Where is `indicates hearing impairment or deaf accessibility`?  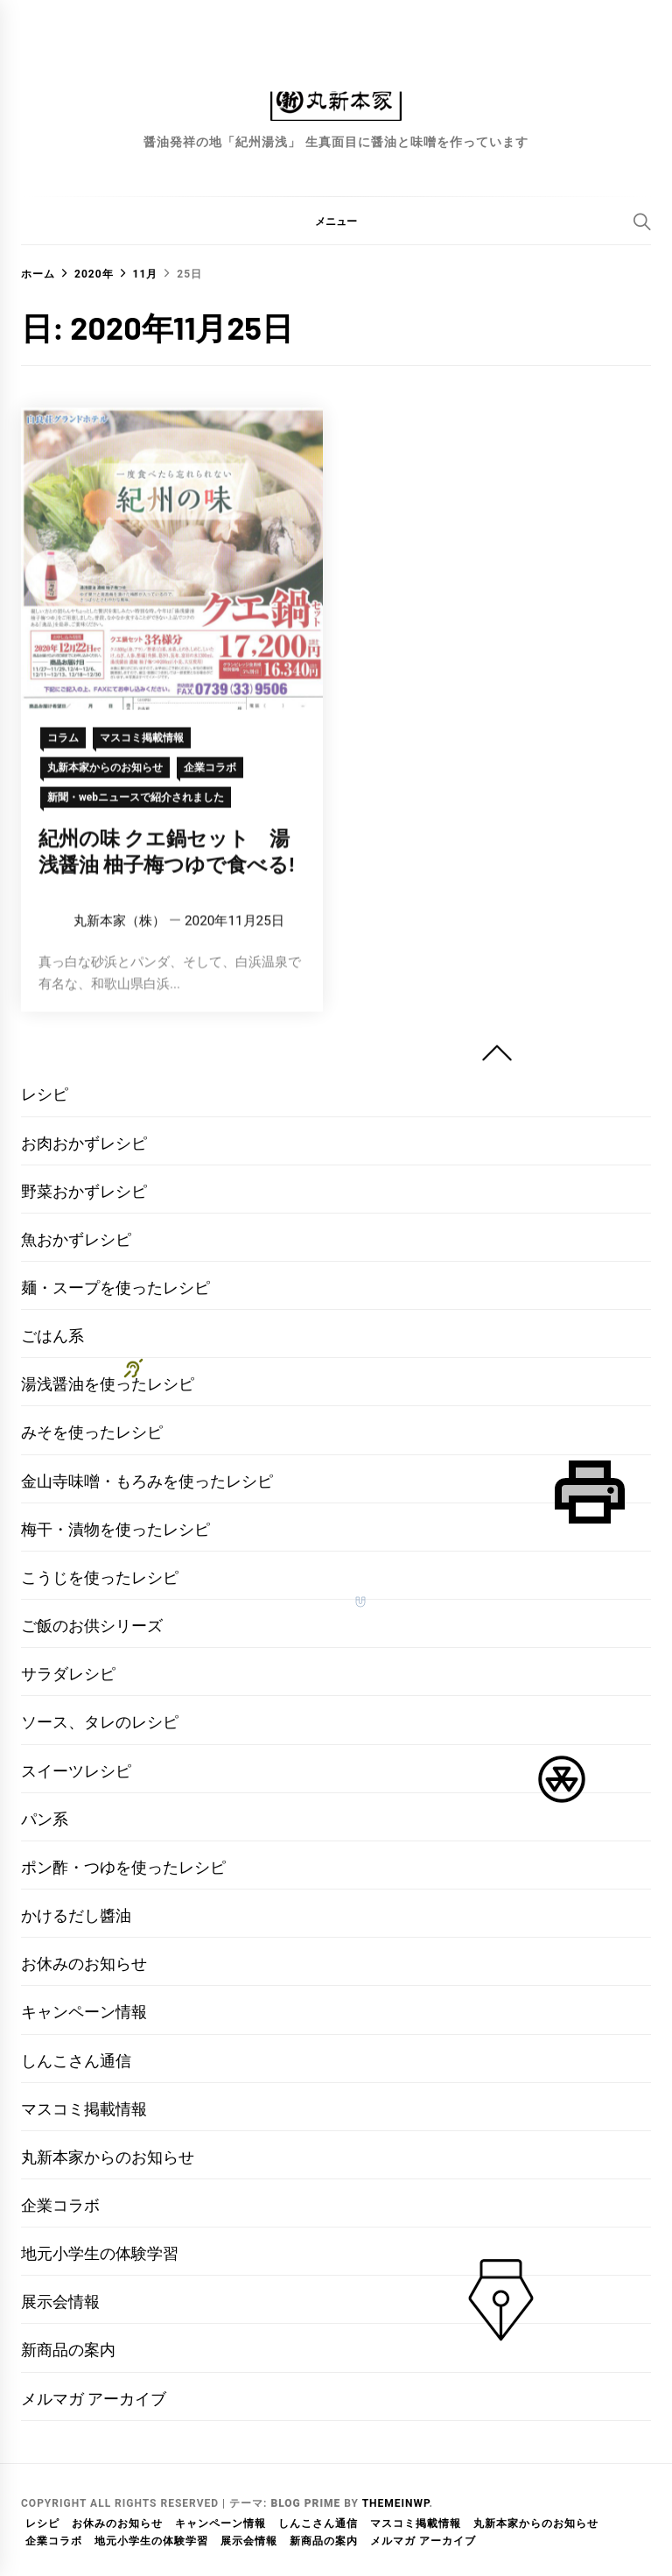
indicates hearing impairment or deaf accessibility is located at coordinates (133, 1368).